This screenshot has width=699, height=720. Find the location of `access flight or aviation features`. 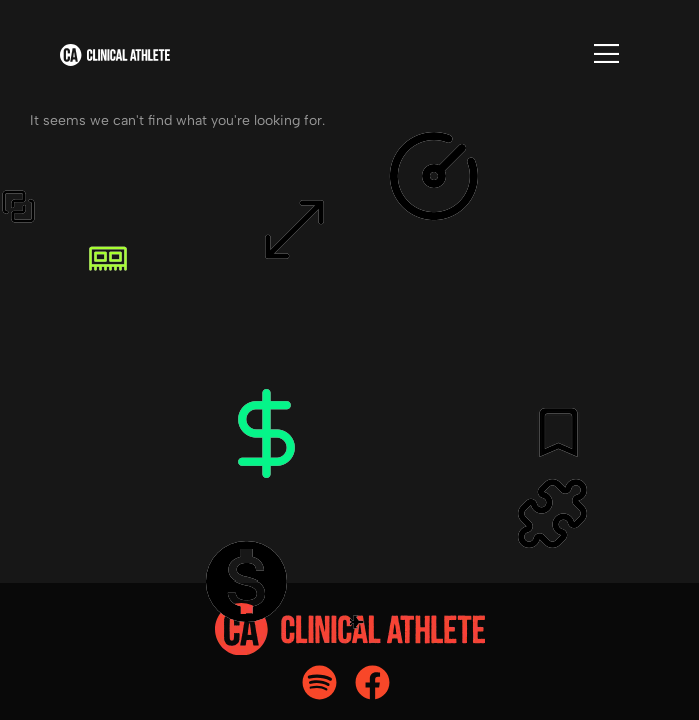

access flight or aviation features is located at coordinates (357, 622).